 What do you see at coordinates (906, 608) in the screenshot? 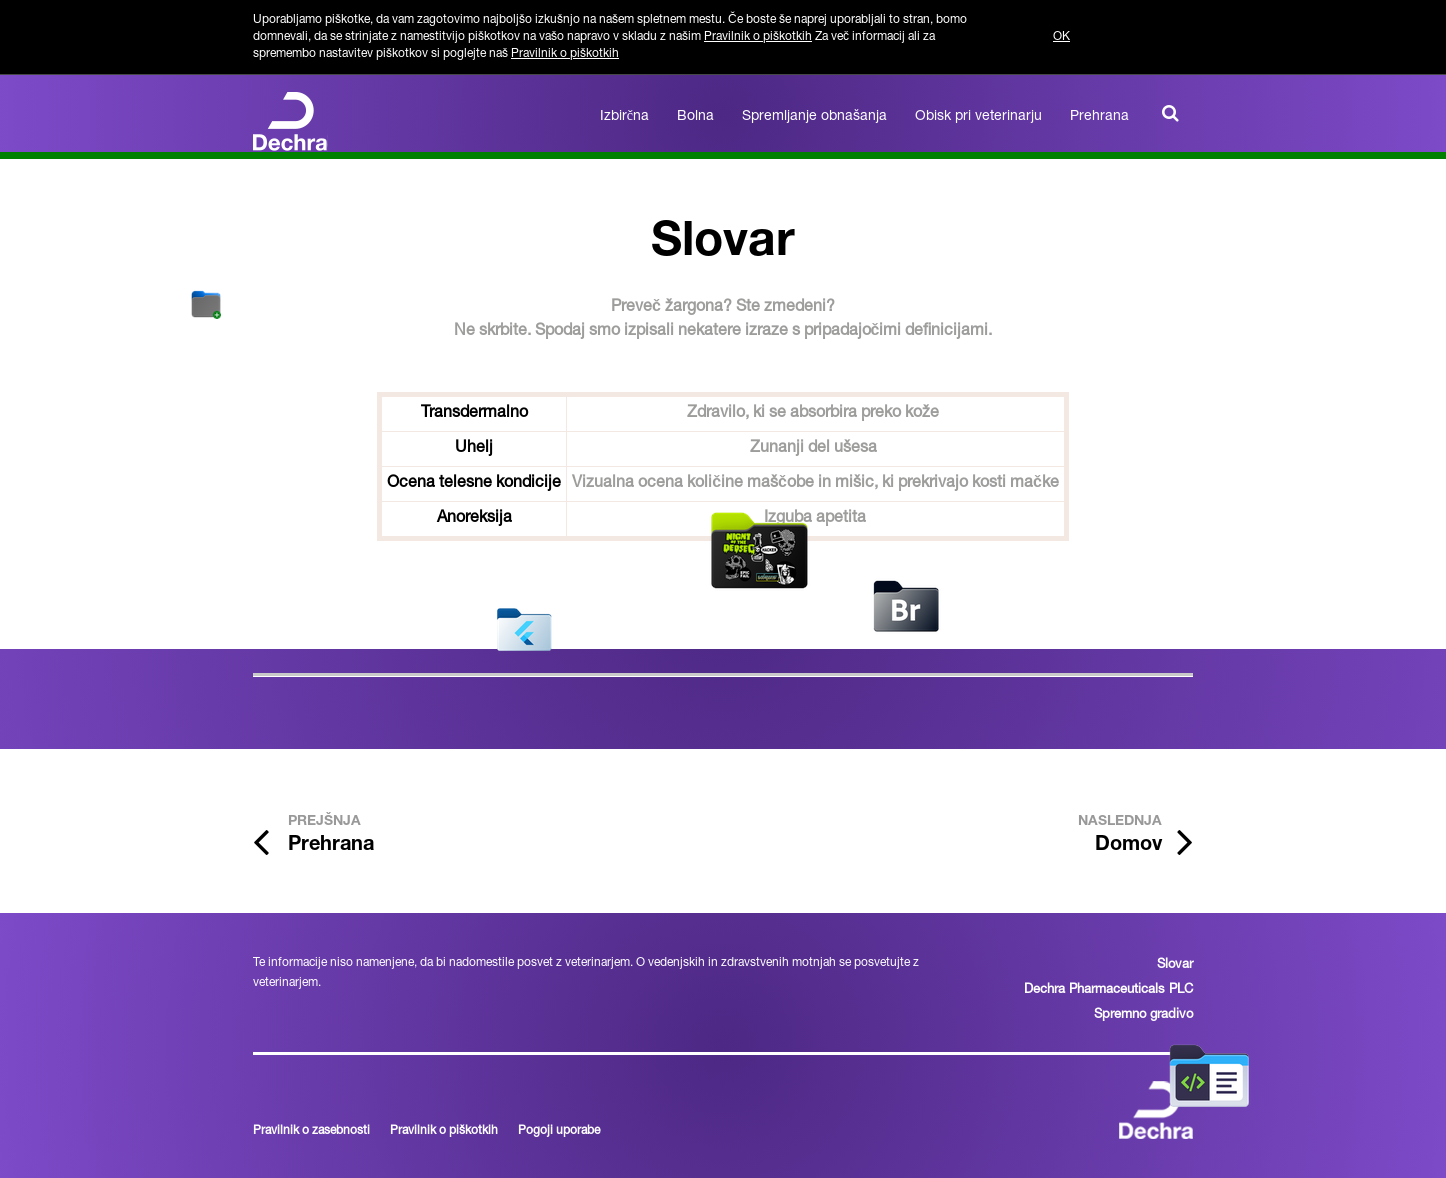
I see `folder containing Adobe Bridge files` at bounding box center [906, 608].